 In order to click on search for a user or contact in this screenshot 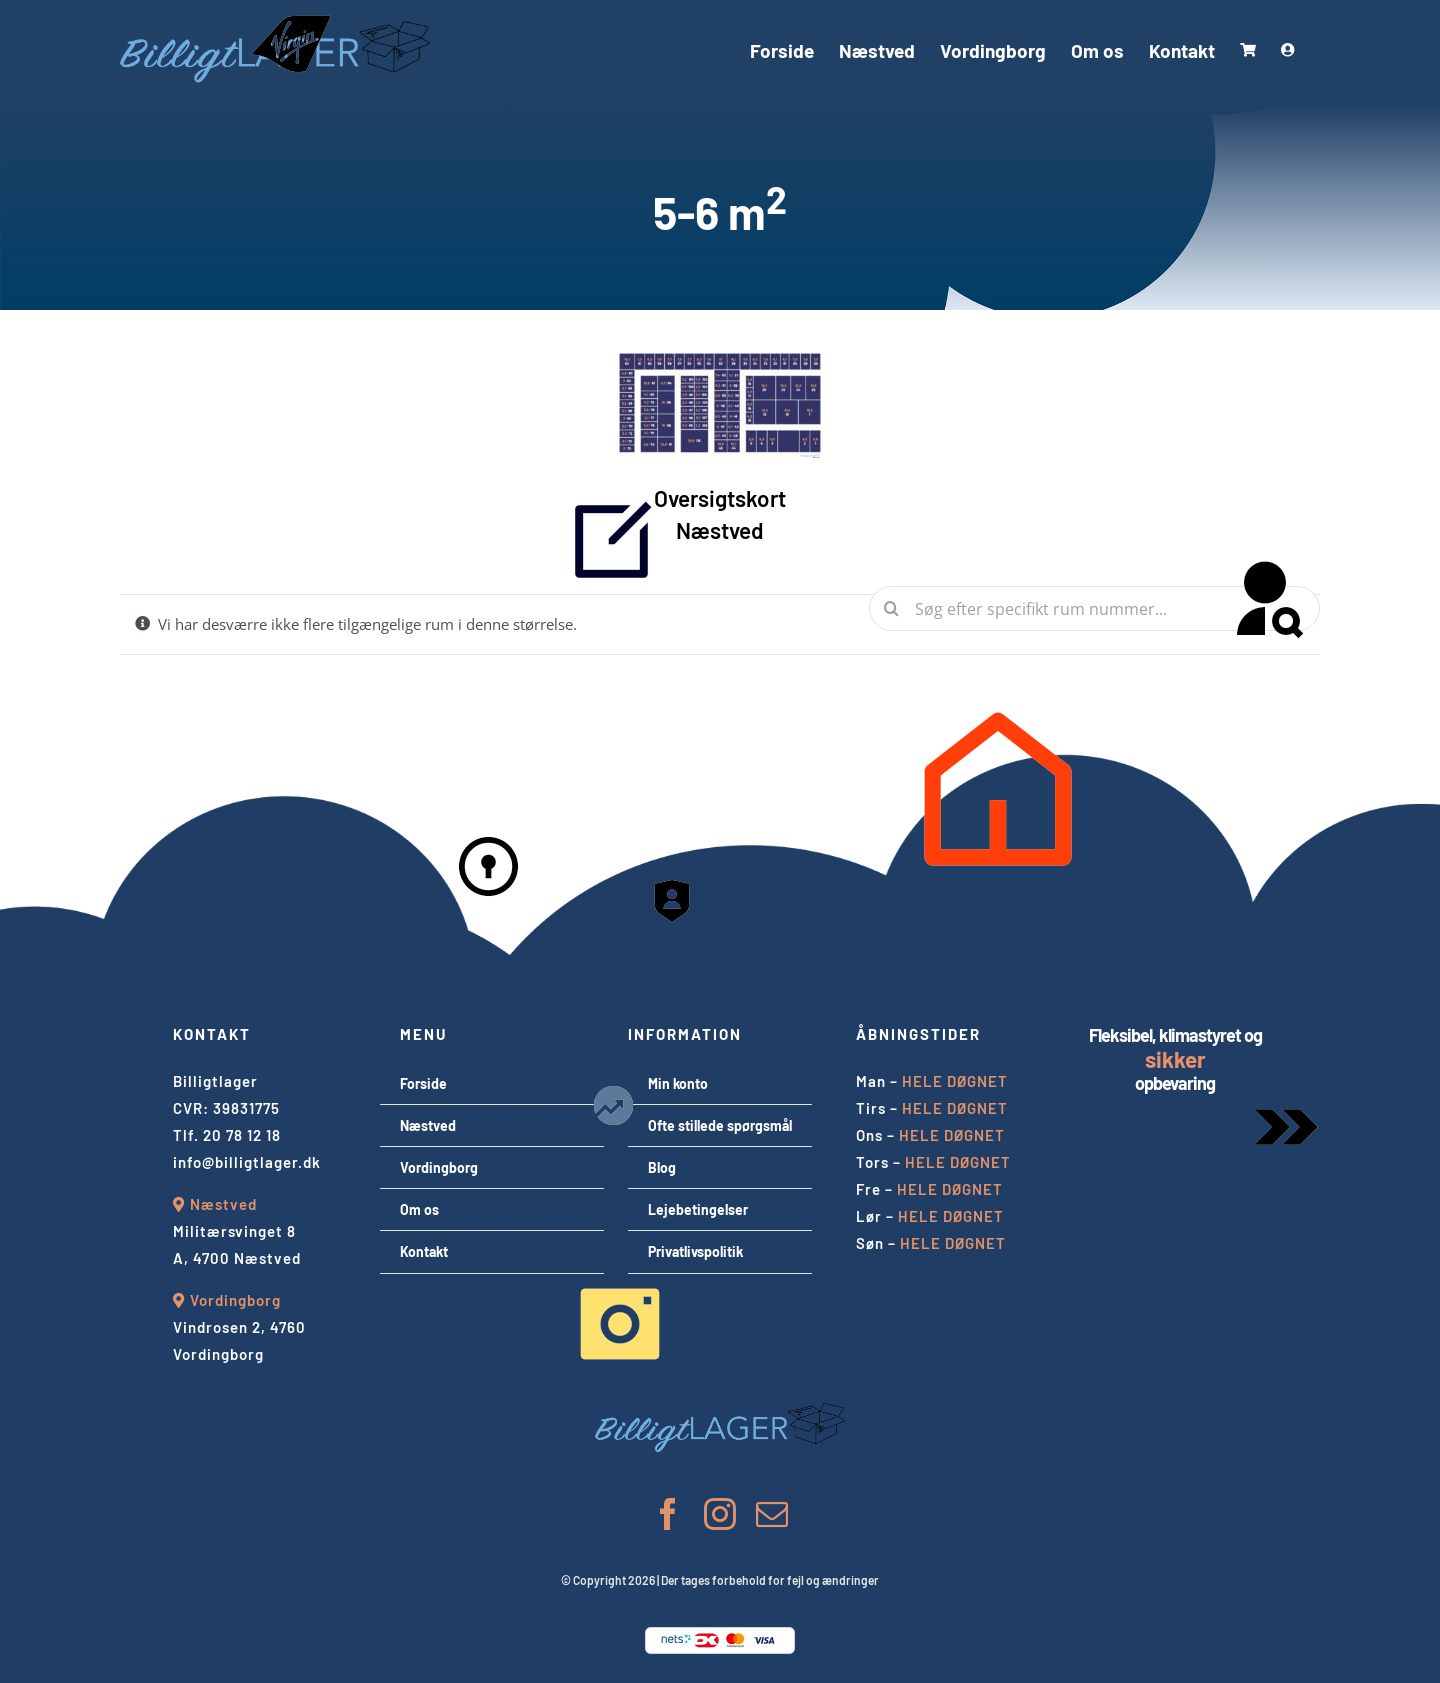, I will do `click(1265, 600)`.